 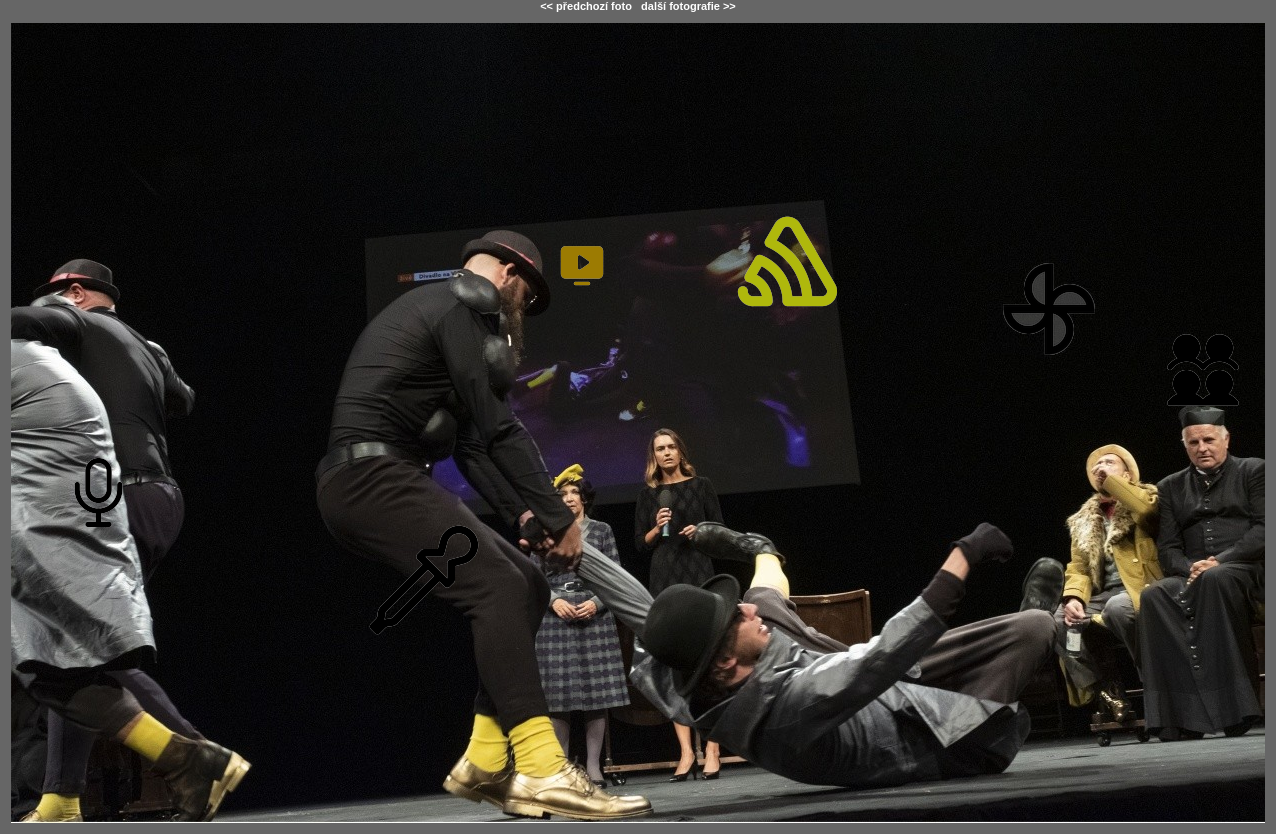 I want to click on access toys or games section, so click(x=1049, y=309).